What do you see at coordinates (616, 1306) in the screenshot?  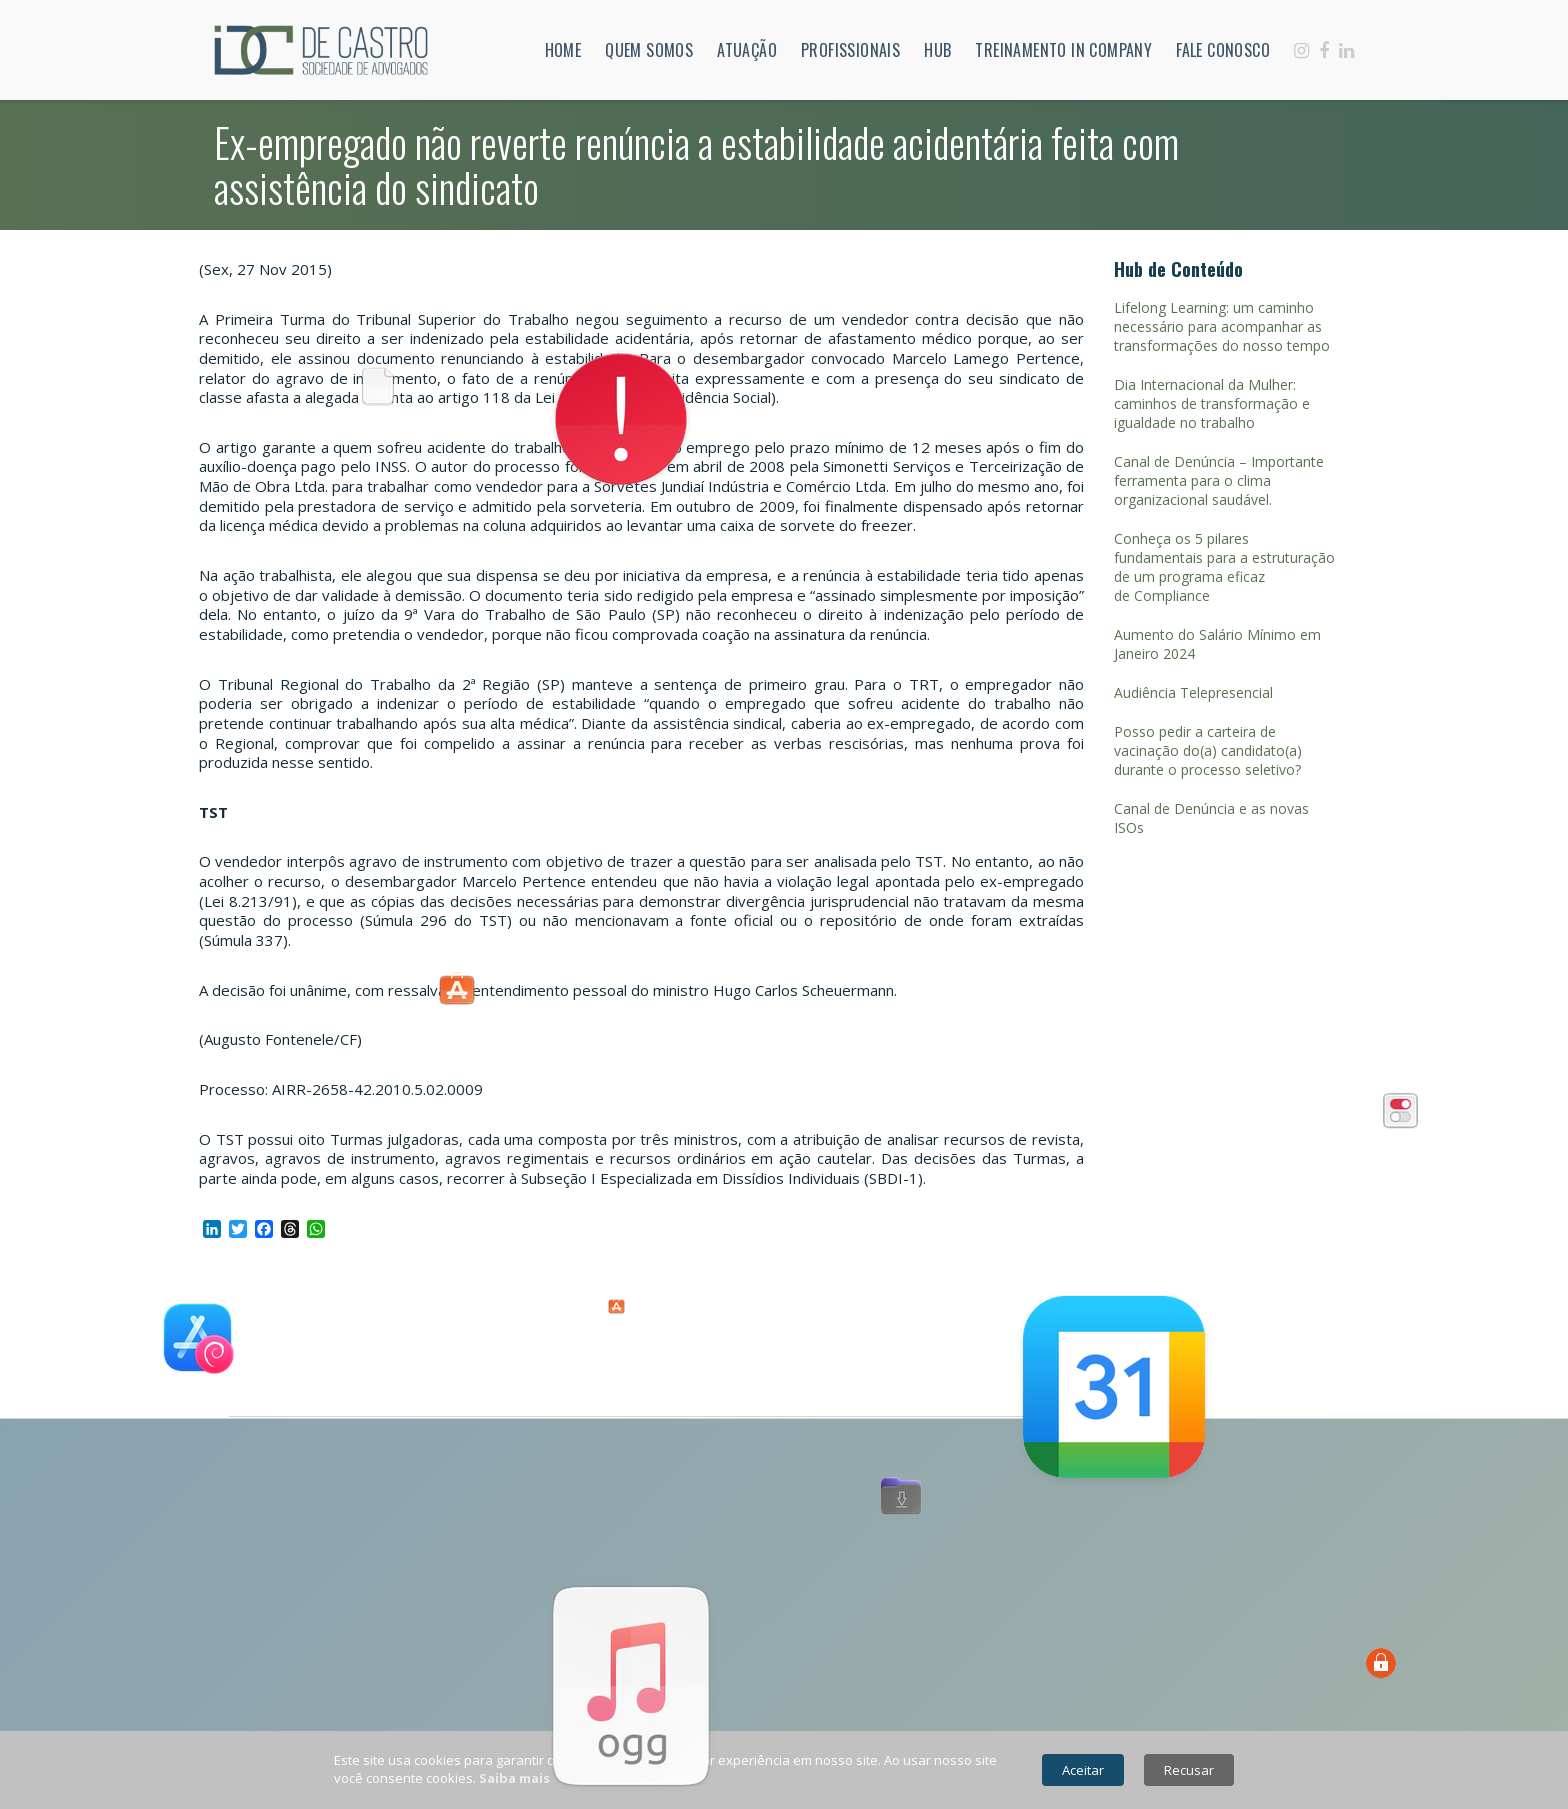 I see `open the software center to browse and install applications` at bounding box center [616, 1306].